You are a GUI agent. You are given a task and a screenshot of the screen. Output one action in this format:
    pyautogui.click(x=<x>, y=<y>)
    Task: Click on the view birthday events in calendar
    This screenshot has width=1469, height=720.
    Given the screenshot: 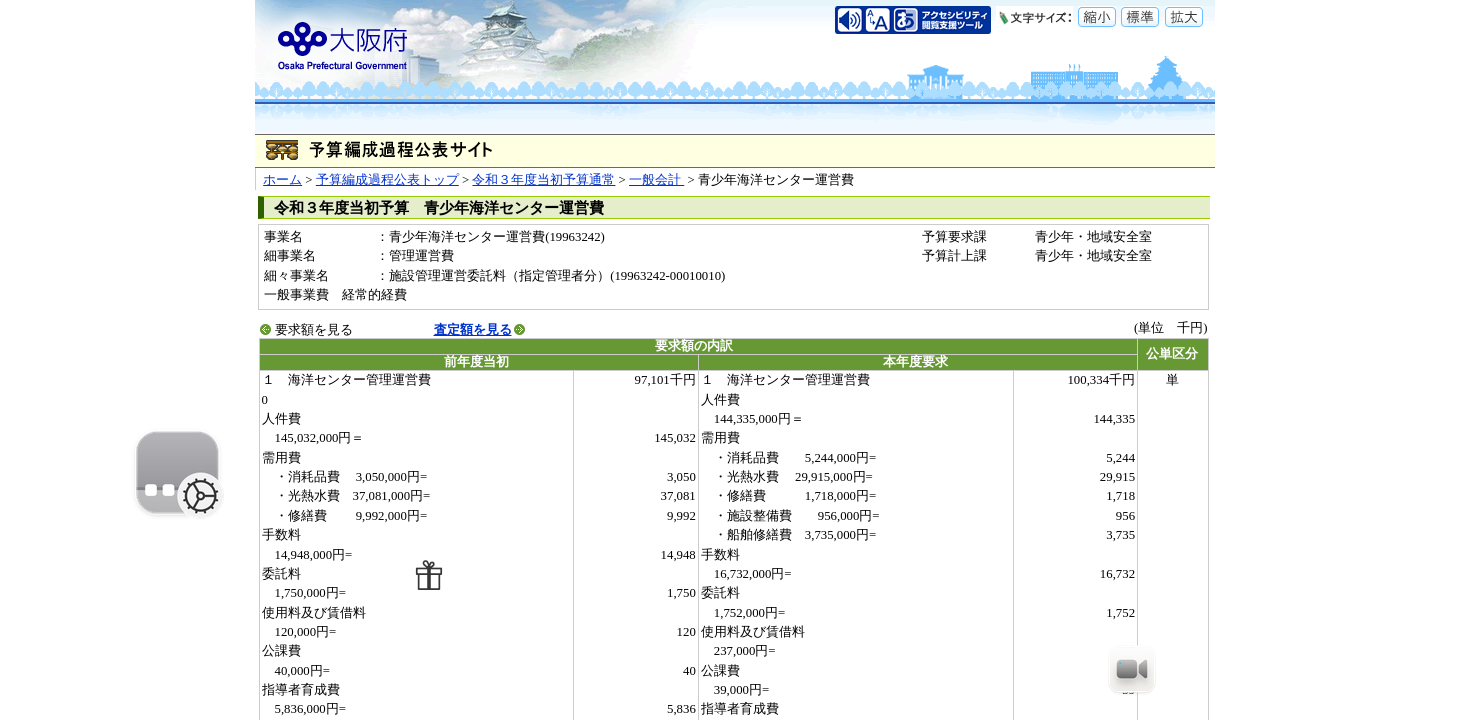 What is the action you would take?
    pyautogui.click(x=429, y=575)
    